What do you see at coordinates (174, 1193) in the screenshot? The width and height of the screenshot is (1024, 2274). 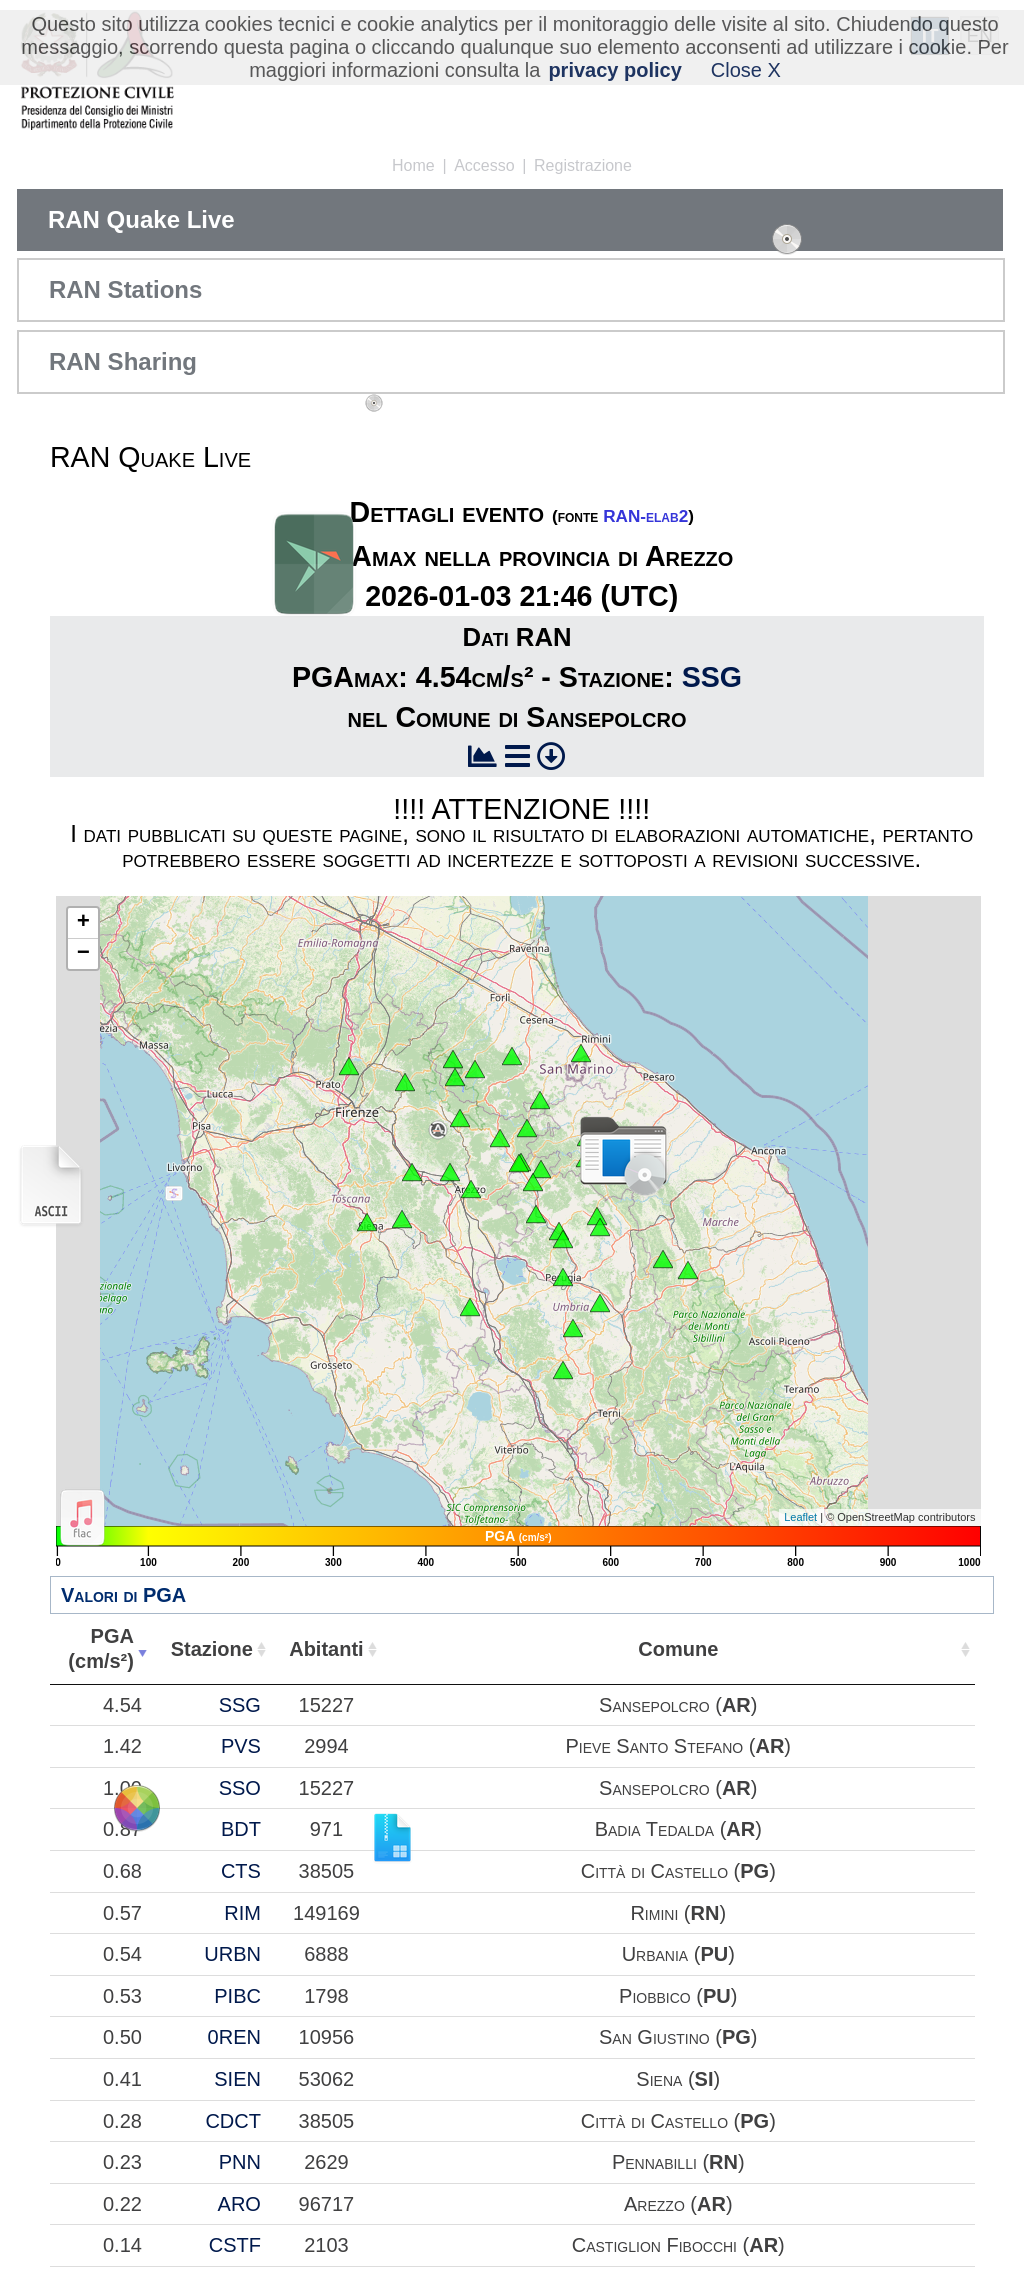 I see `an SVG vector image file` at bounding box center [174, 1193].